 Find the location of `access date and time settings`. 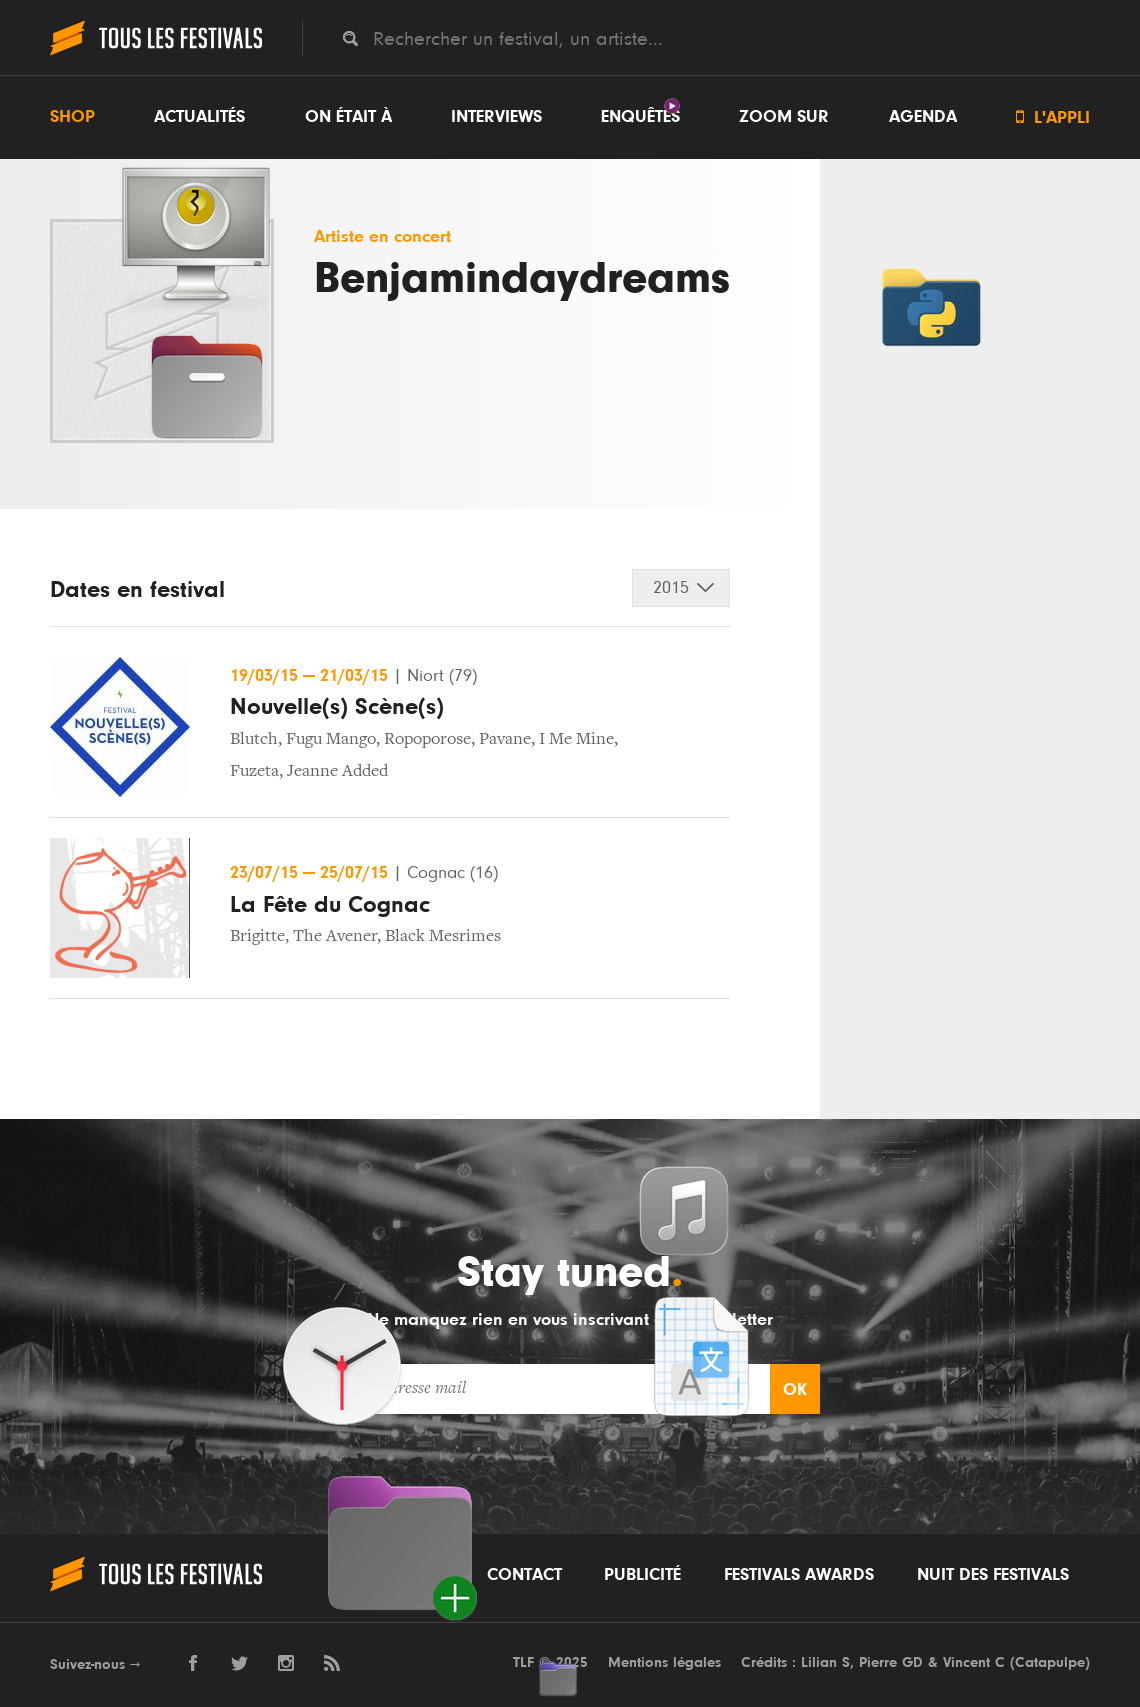

access date and time settings is located at coordinates (342, 1366).